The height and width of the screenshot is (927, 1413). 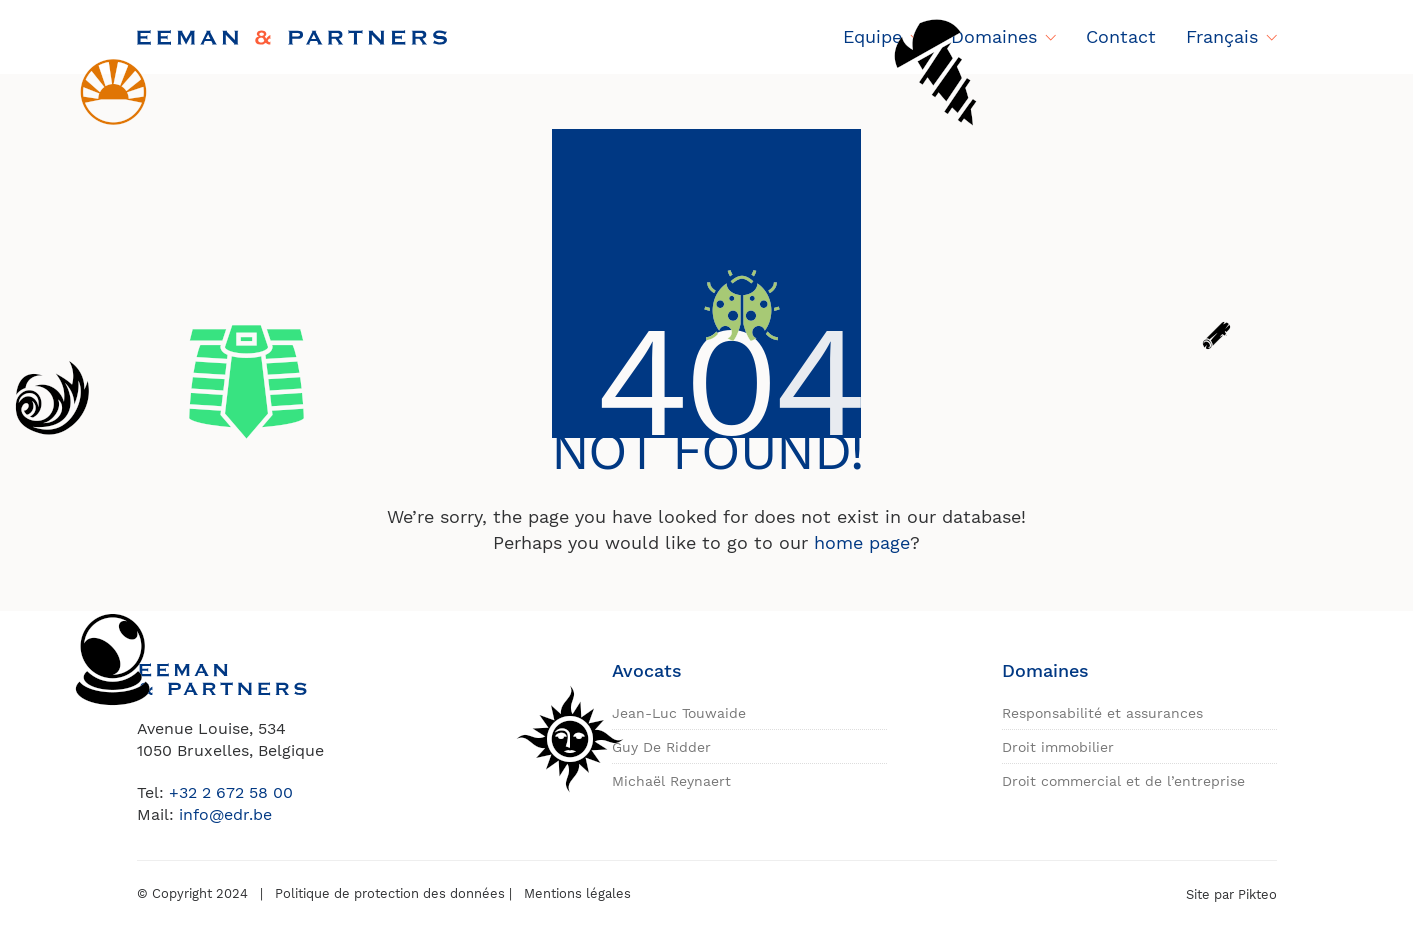 I want to click on decorative sun emblem for fantasy or medieval-themed game interface, so click(x=570, y=739).